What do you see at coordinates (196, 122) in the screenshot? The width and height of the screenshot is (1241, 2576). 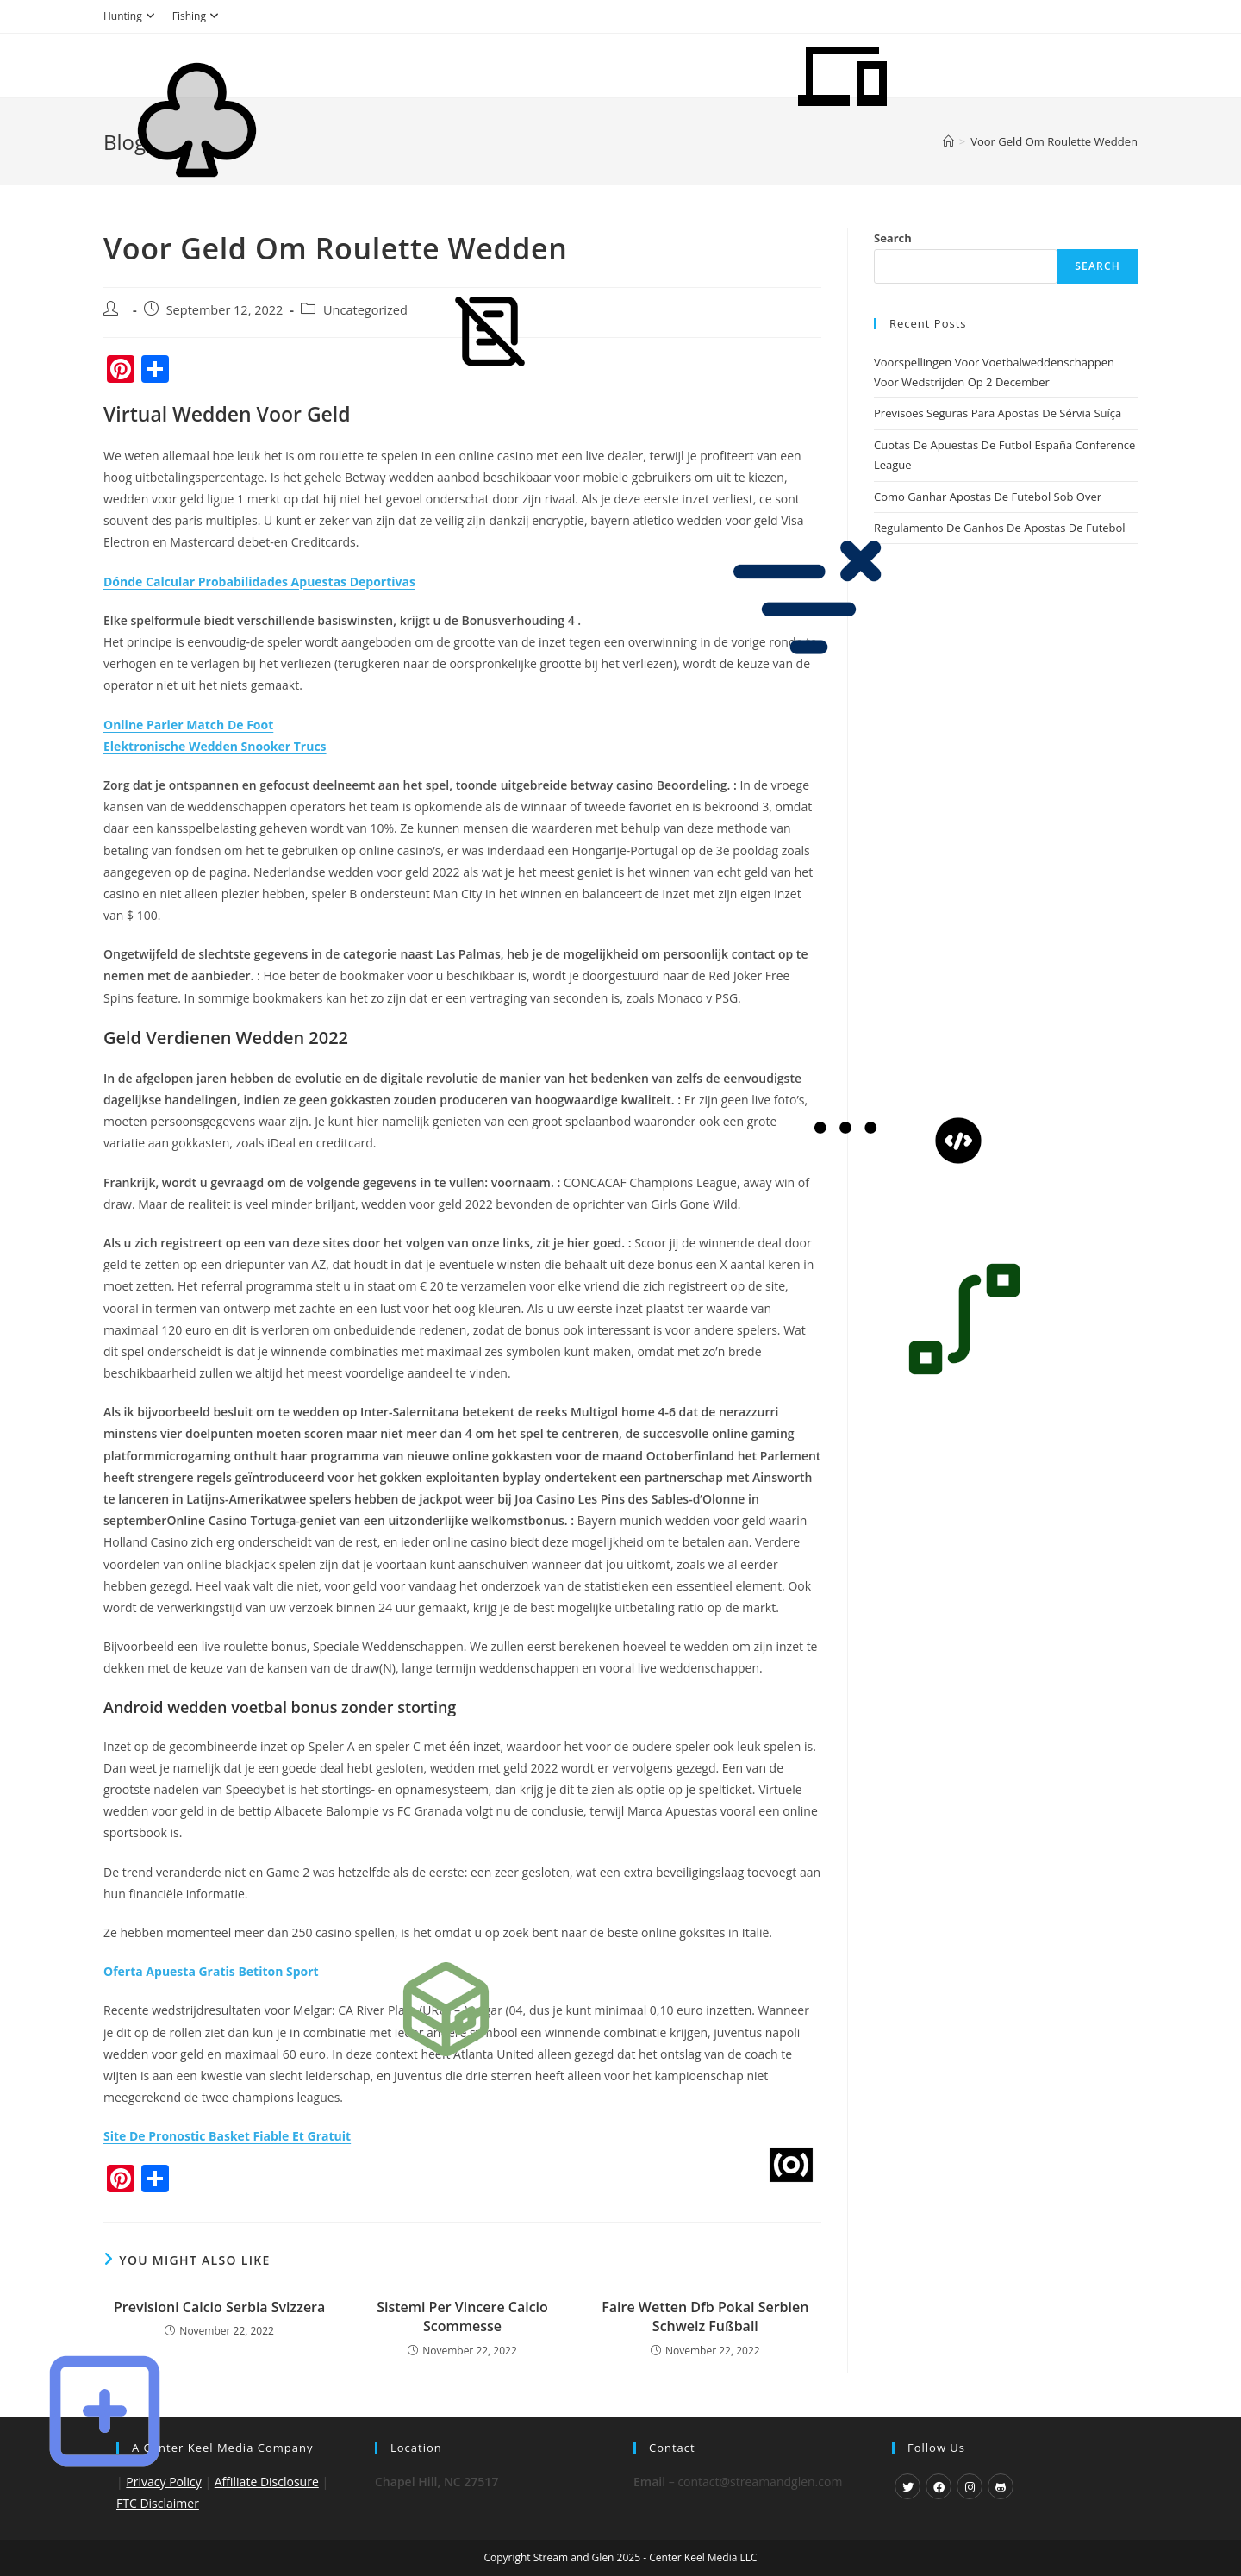 I see `represents the clubs suit in a card game` at bounding box center [196, 122].